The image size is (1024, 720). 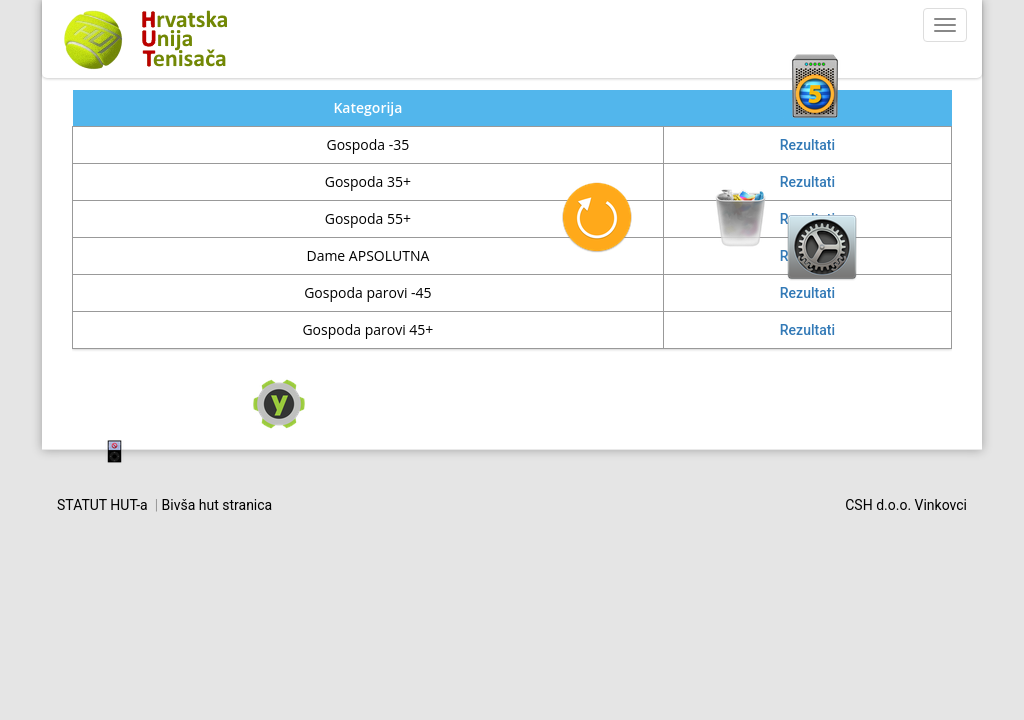 What do you see at coordinates (114, 451) in the screenshot?
I see `iPod device not connected or unavailable` at bounding box center [114, 451].